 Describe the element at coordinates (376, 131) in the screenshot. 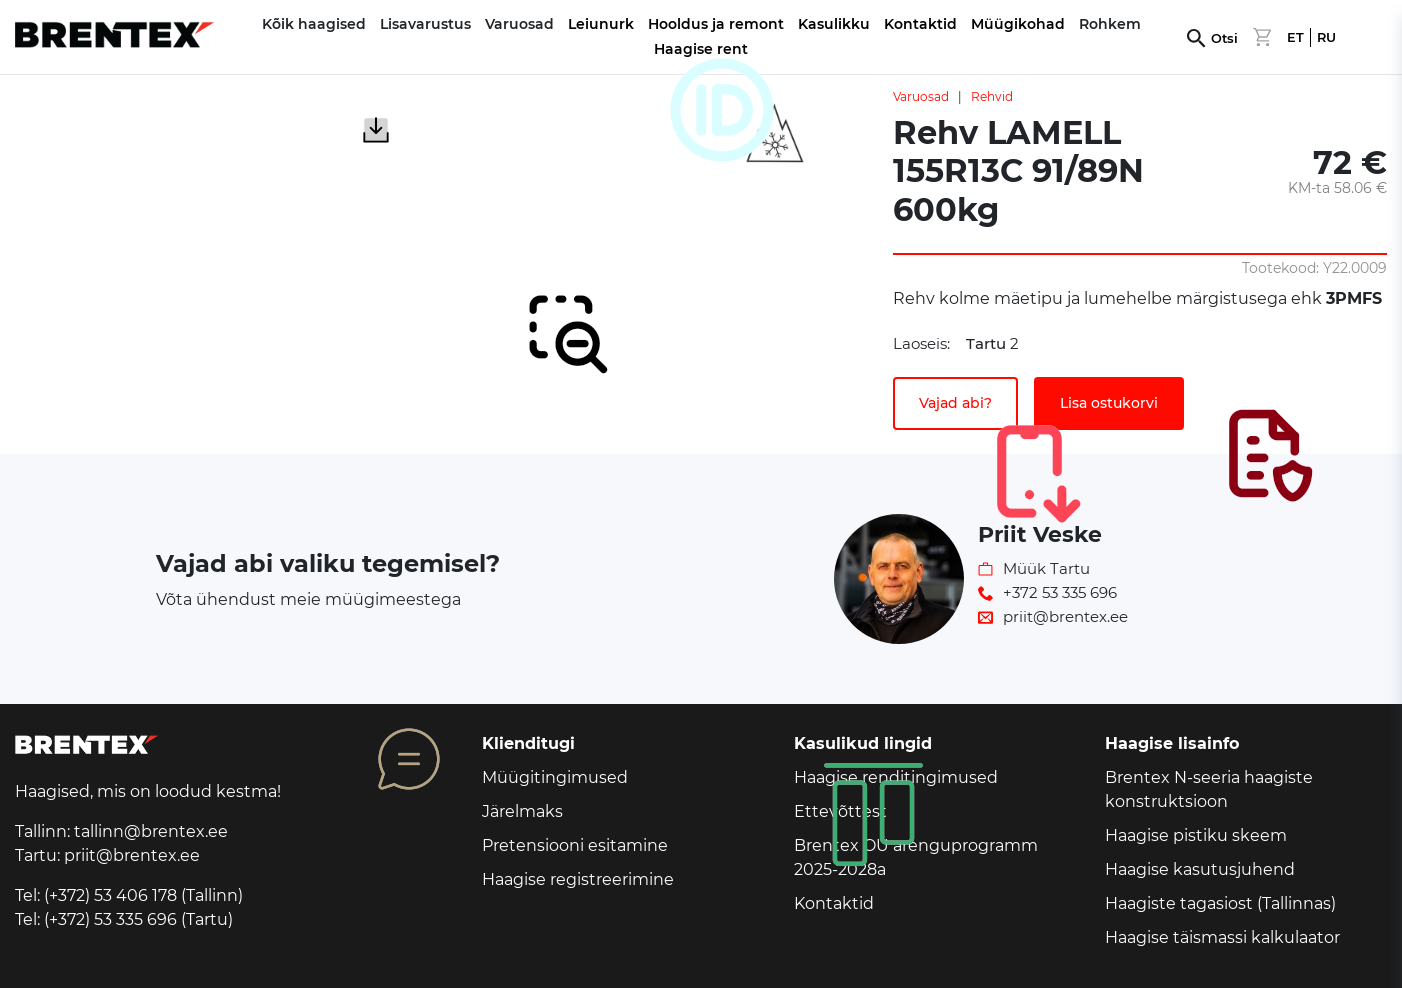

I see `download a file to your device` at that location.